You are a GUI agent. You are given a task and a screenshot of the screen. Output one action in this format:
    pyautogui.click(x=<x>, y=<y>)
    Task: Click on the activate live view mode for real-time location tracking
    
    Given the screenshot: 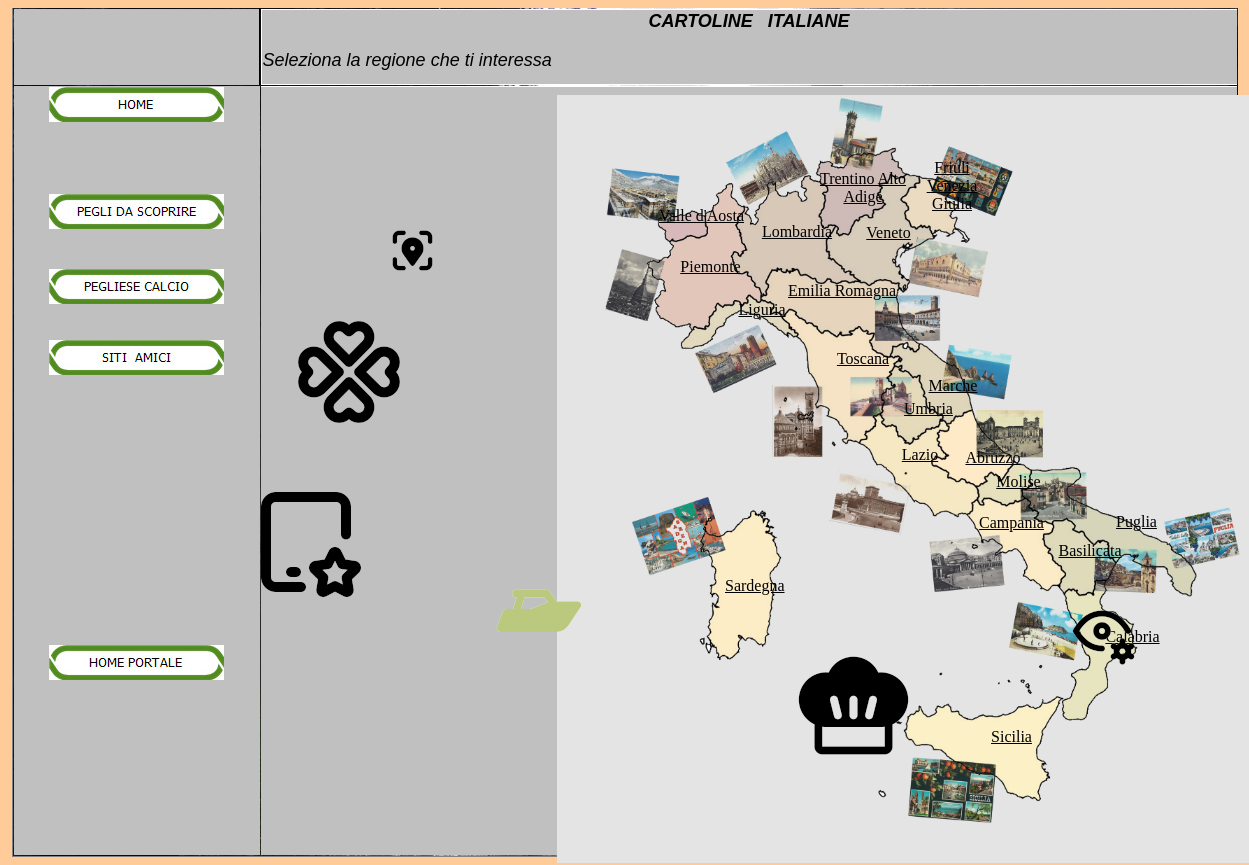 What is the action you would take?
    pyautogui.click(x=412, y=250)
    